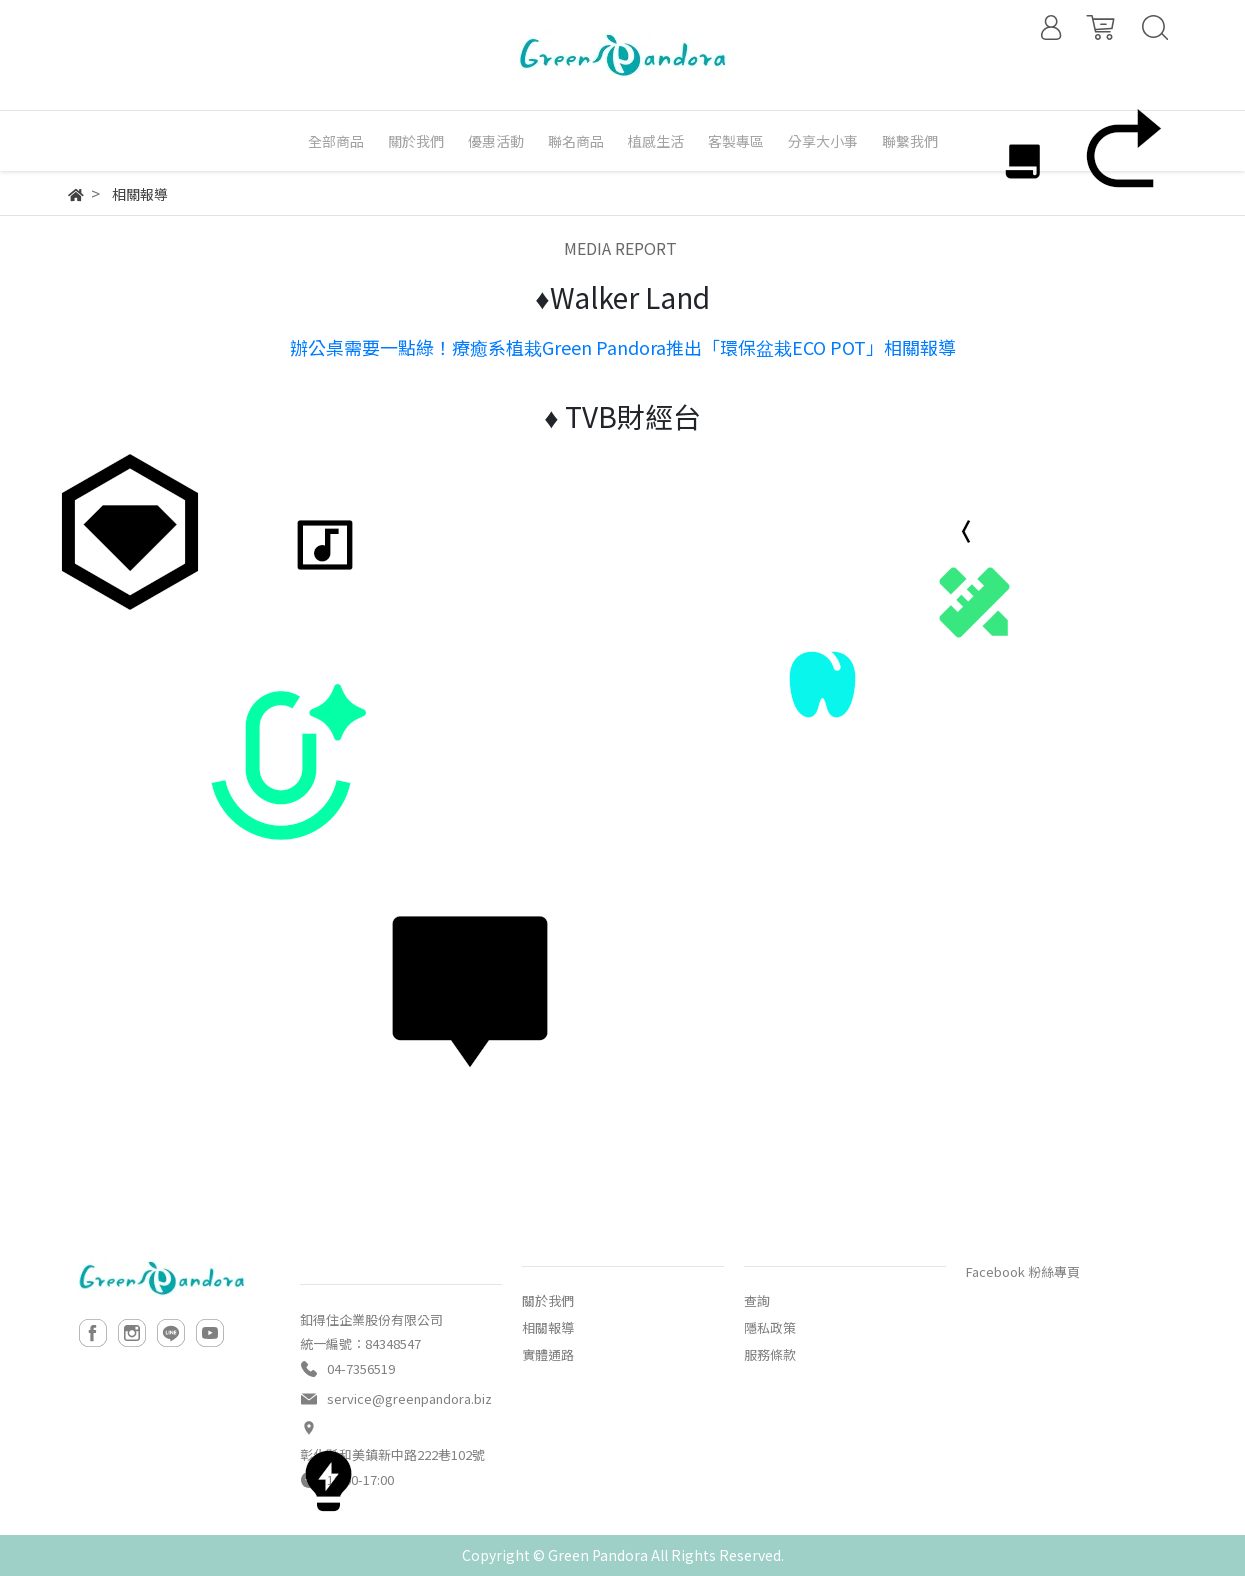 This screenshot has height=1576, width=1245. Describe the element at coordinates (328, 1479) in the screenshot. I see `access quick ideas or tips` at that location.